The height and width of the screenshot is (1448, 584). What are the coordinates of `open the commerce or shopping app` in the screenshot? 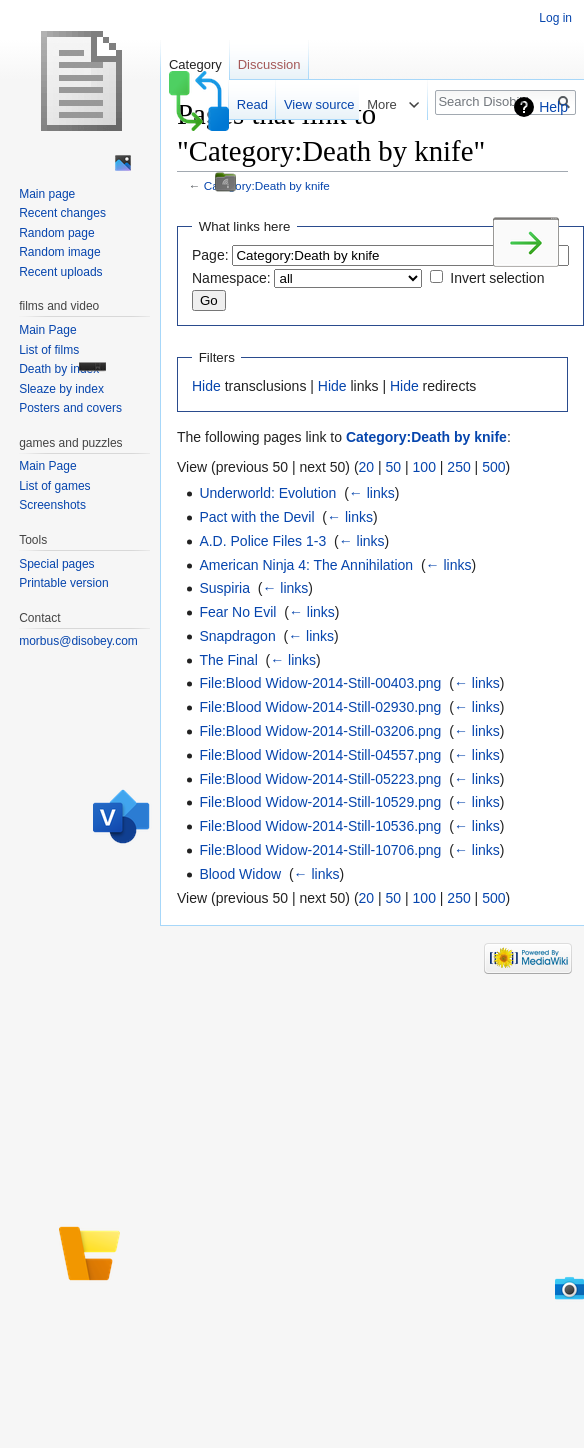 It's located at (89, 1253).